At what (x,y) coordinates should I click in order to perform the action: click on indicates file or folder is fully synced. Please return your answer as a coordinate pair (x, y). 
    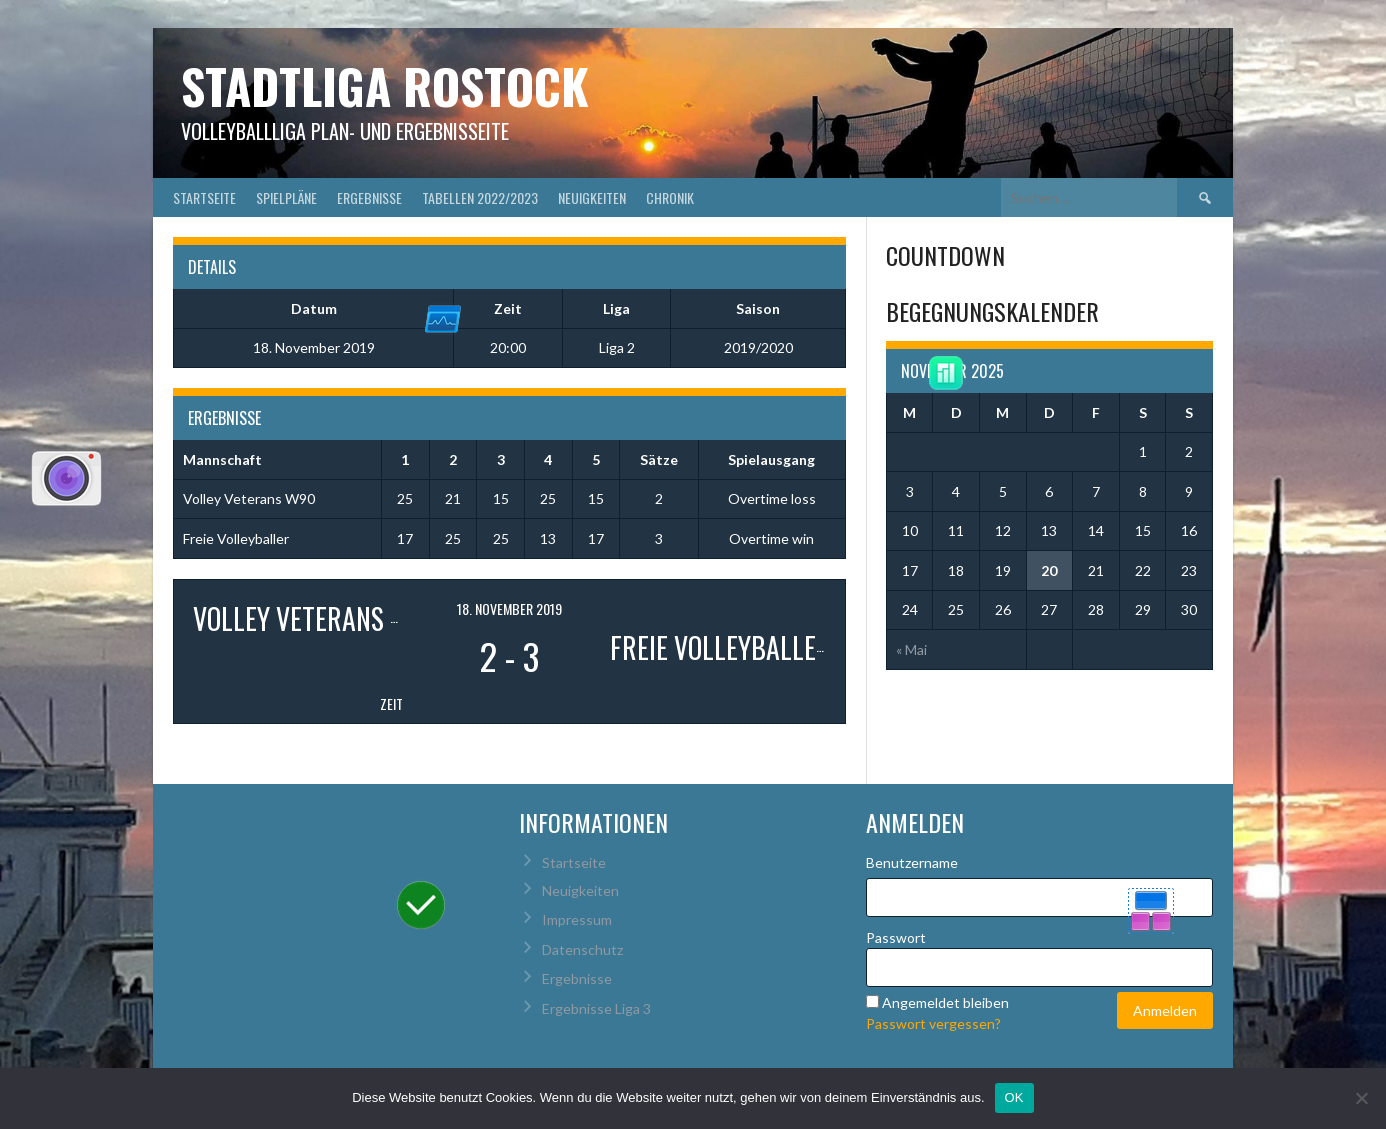
    Looking at the image, I should click on (421, 905).